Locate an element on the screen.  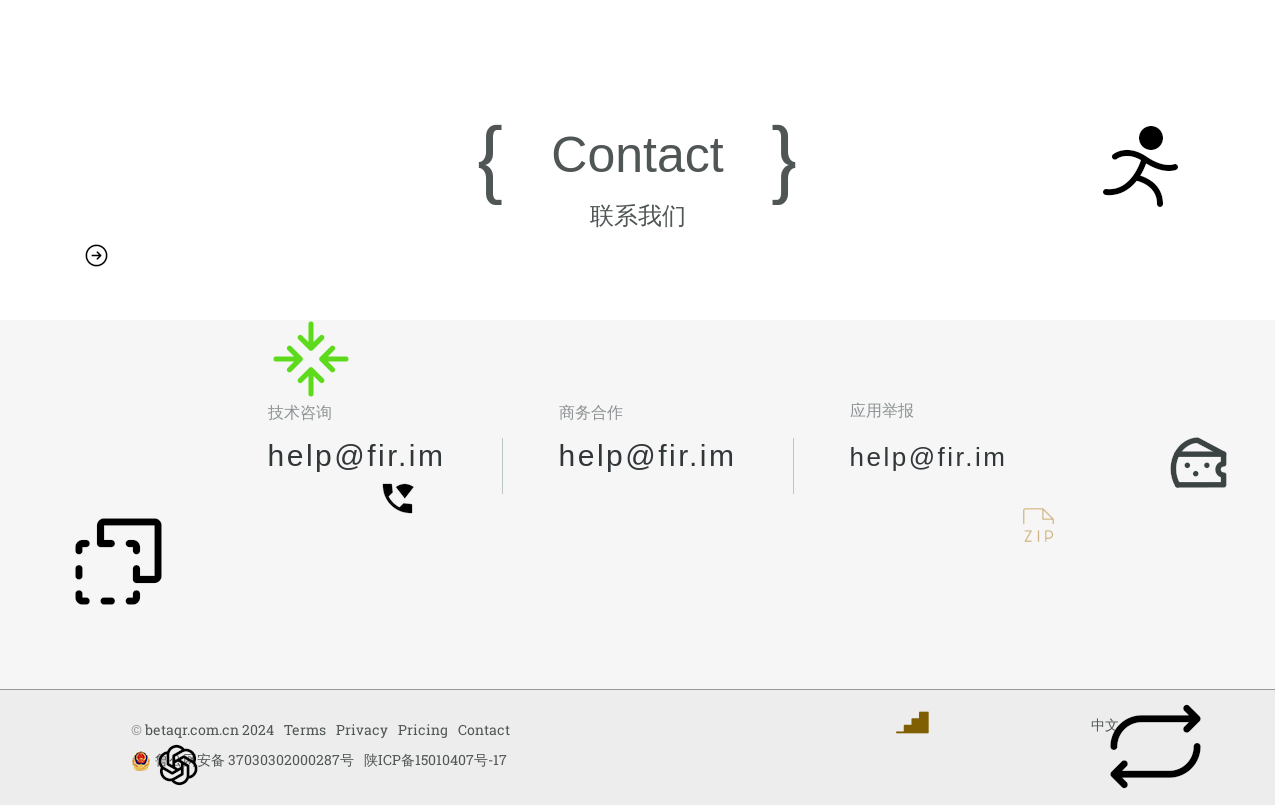
collapse or minimize content from all sides is located at coordinates (311, 359).